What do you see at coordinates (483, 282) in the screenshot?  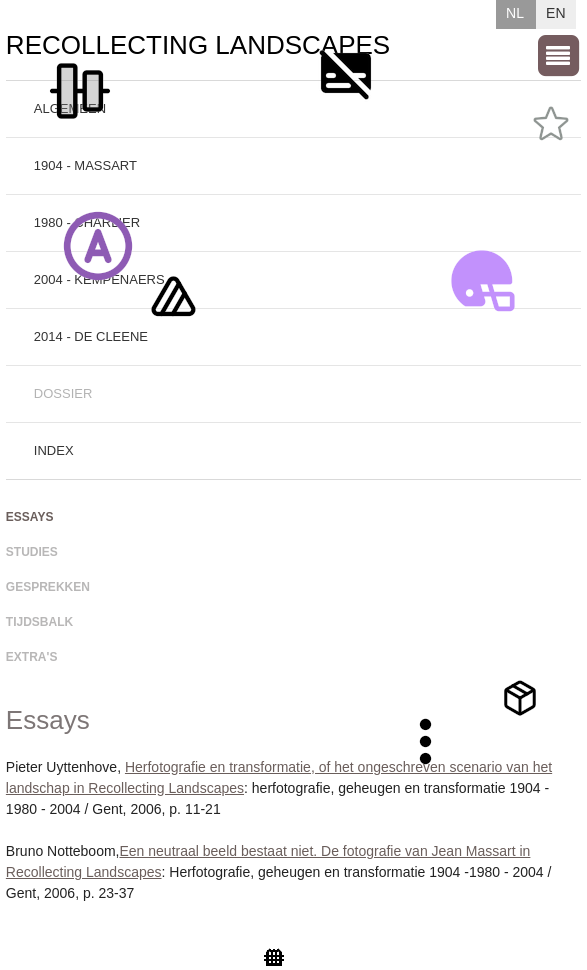 I see `access football or sports content` at bounding box center [483, 282].